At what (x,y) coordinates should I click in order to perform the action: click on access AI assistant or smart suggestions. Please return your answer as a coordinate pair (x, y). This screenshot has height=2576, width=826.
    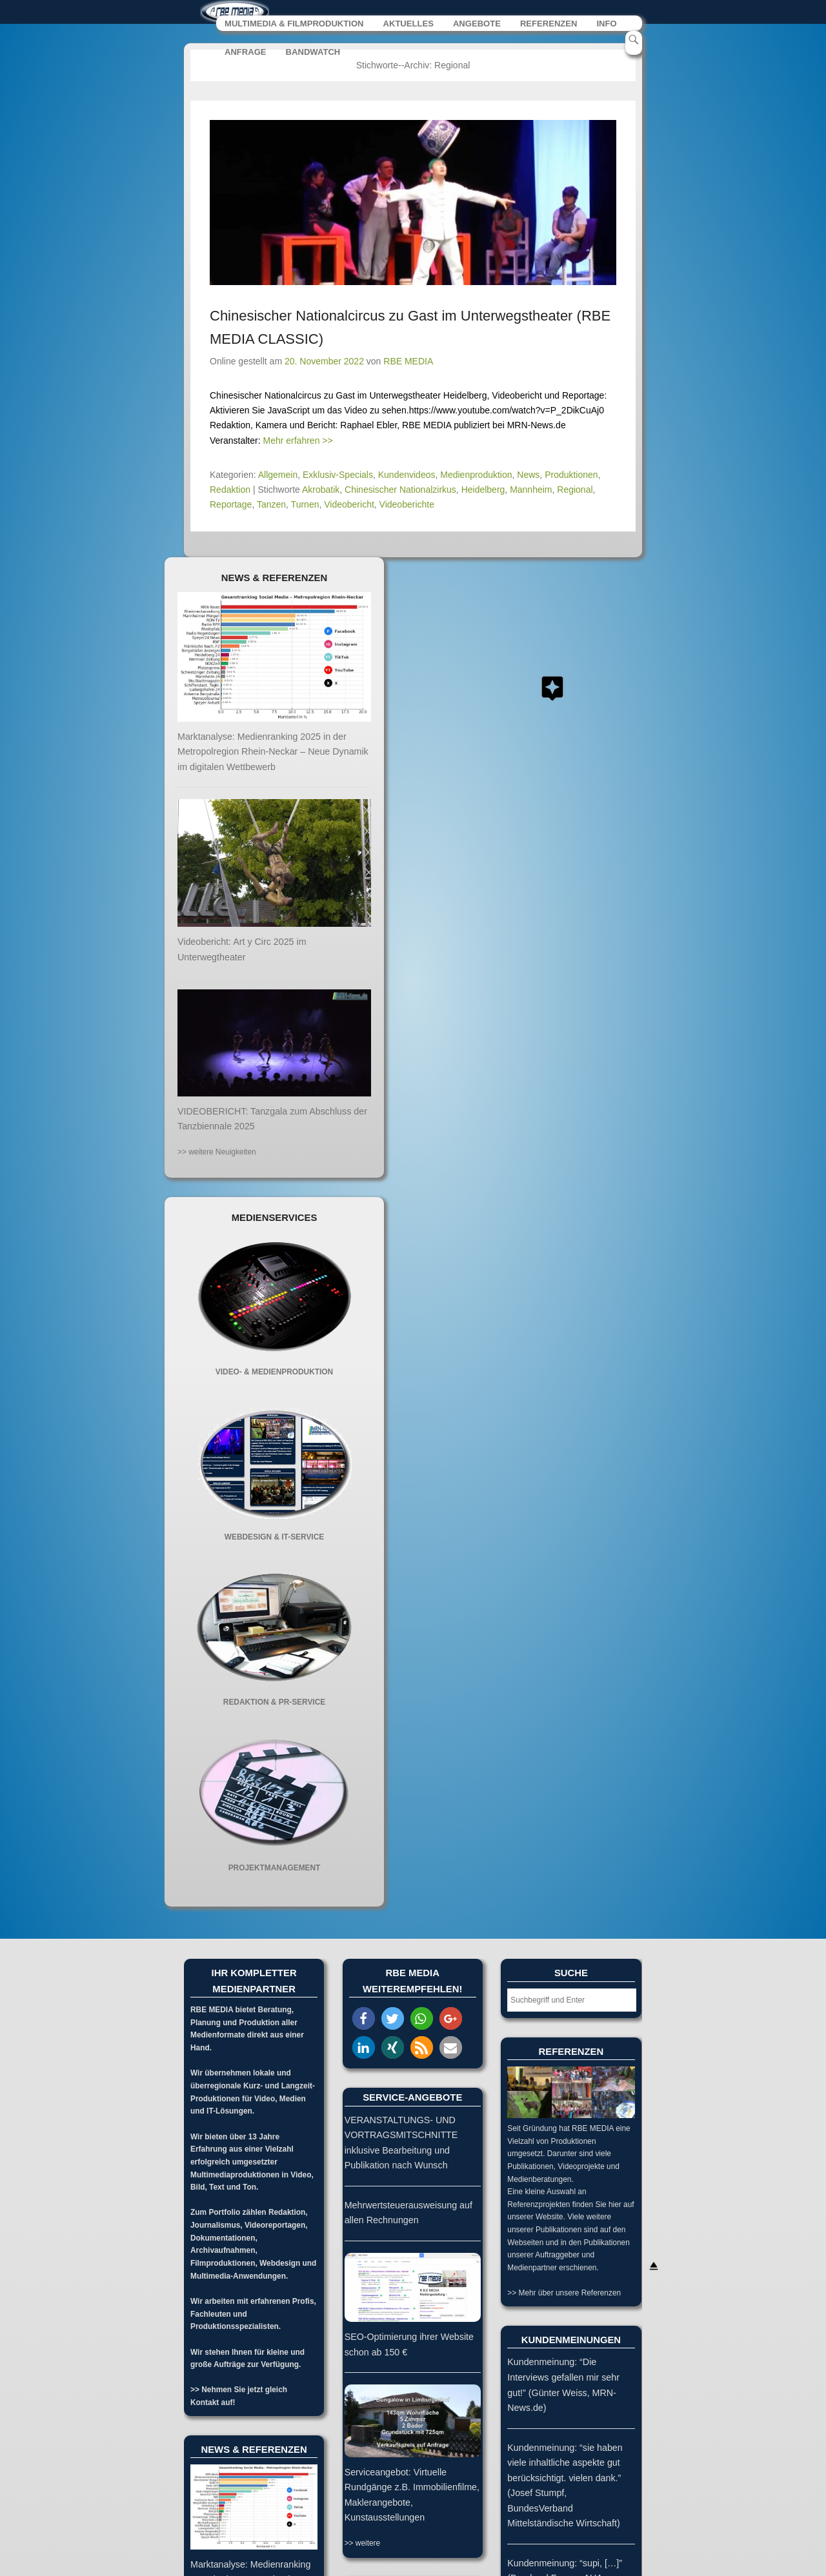
    Looking at the image, I should click on (552, 688).